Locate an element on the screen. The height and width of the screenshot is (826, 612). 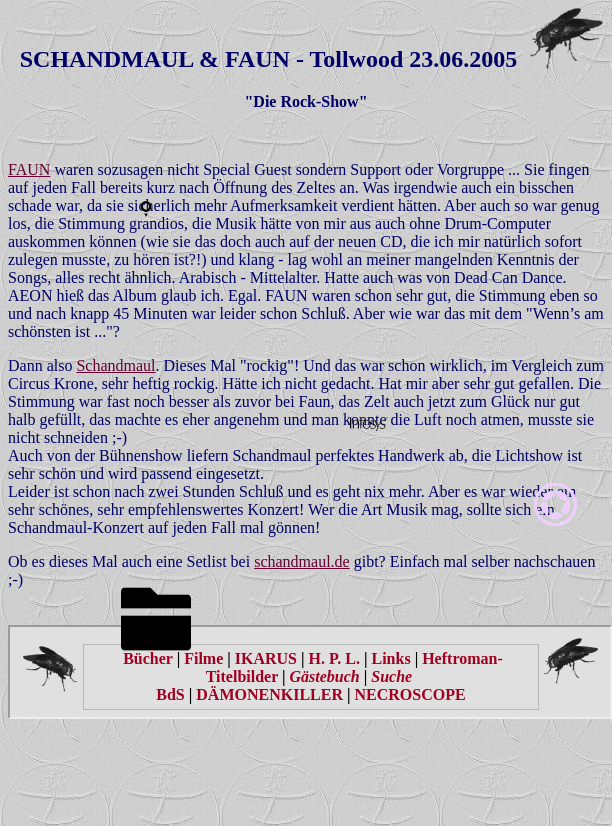
open folder to view files is located at coordinates (156, 619).